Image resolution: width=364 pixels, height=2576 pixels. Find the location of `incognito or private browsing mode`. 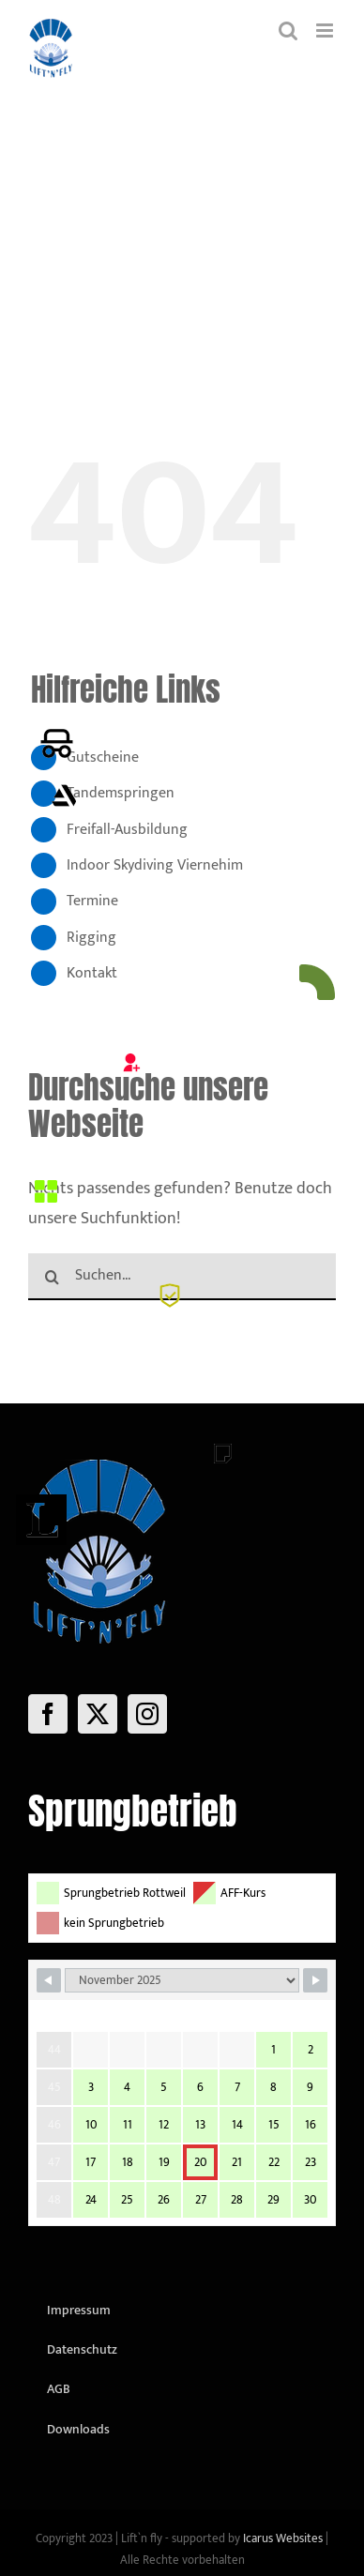

incognito or private browsing mode is located at coordinates (56, 743).